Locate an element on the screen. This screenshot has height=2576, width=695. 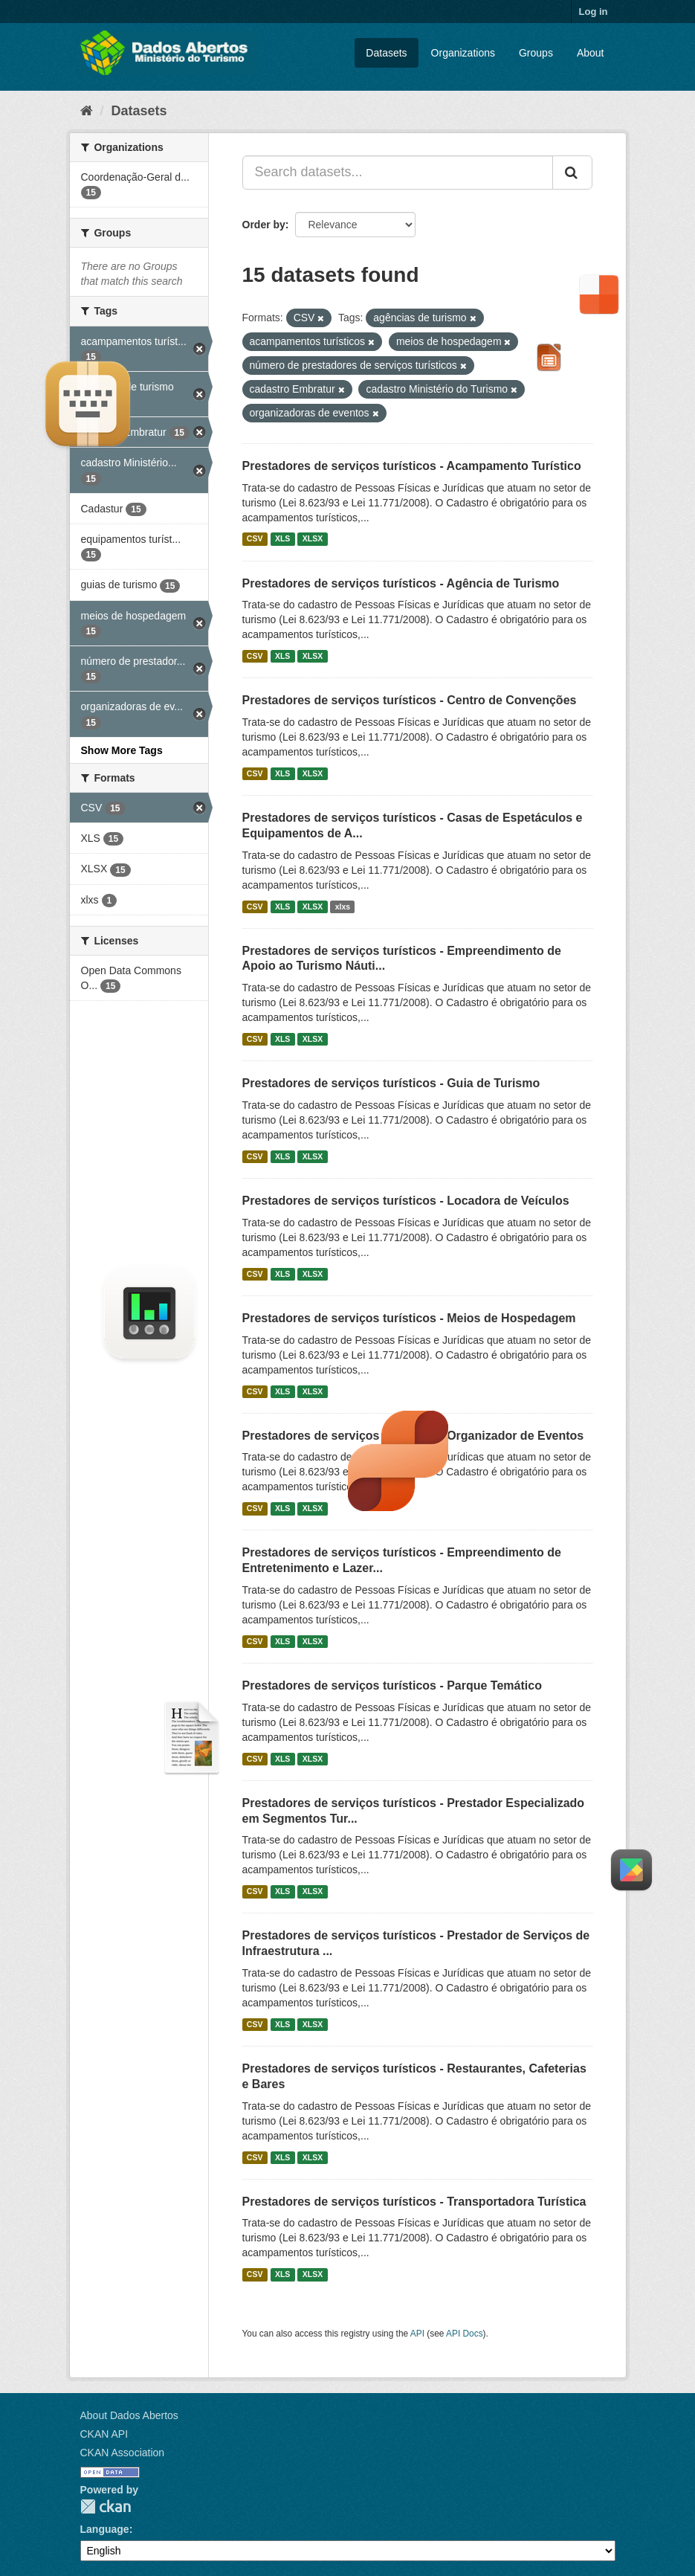
input source or keyboard layout settings file is located at coordinates (88, 405).